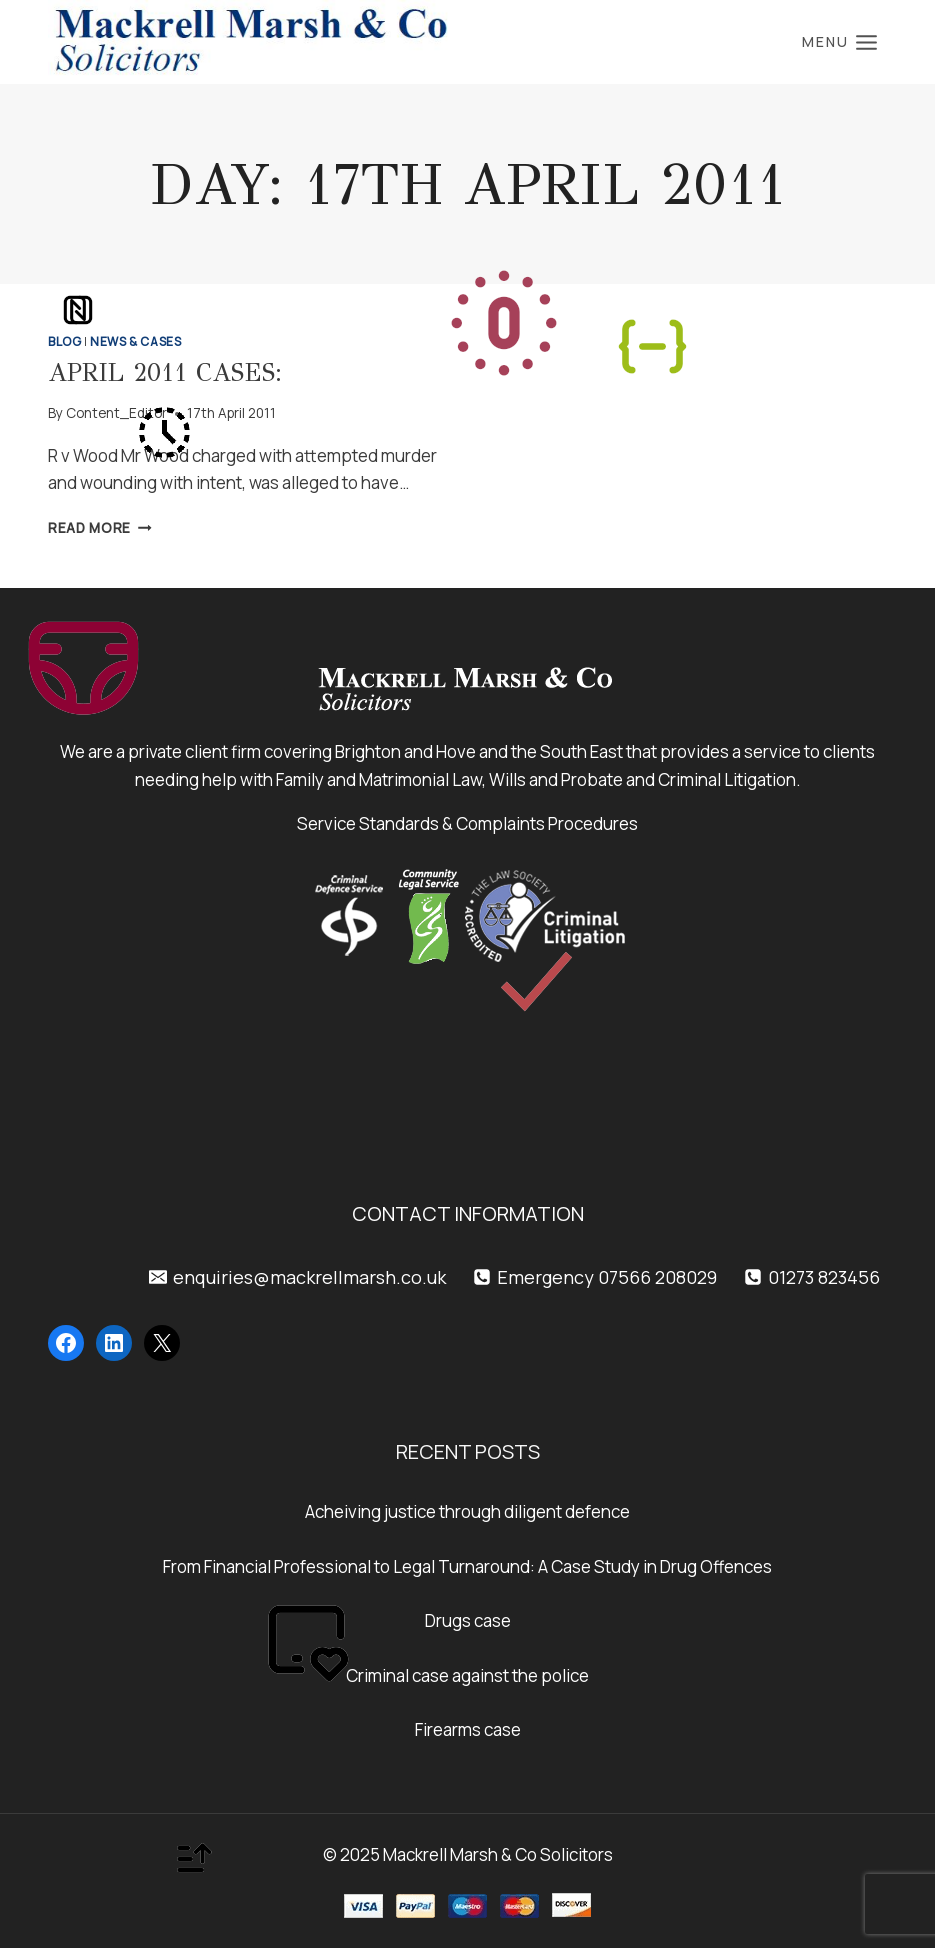 The width and height of the screenshot is (935, 1948). What do you see at coordinates (652, 346) in the screenshot?
I see `remove a code block or snippet` at bounding box center [652, 346].